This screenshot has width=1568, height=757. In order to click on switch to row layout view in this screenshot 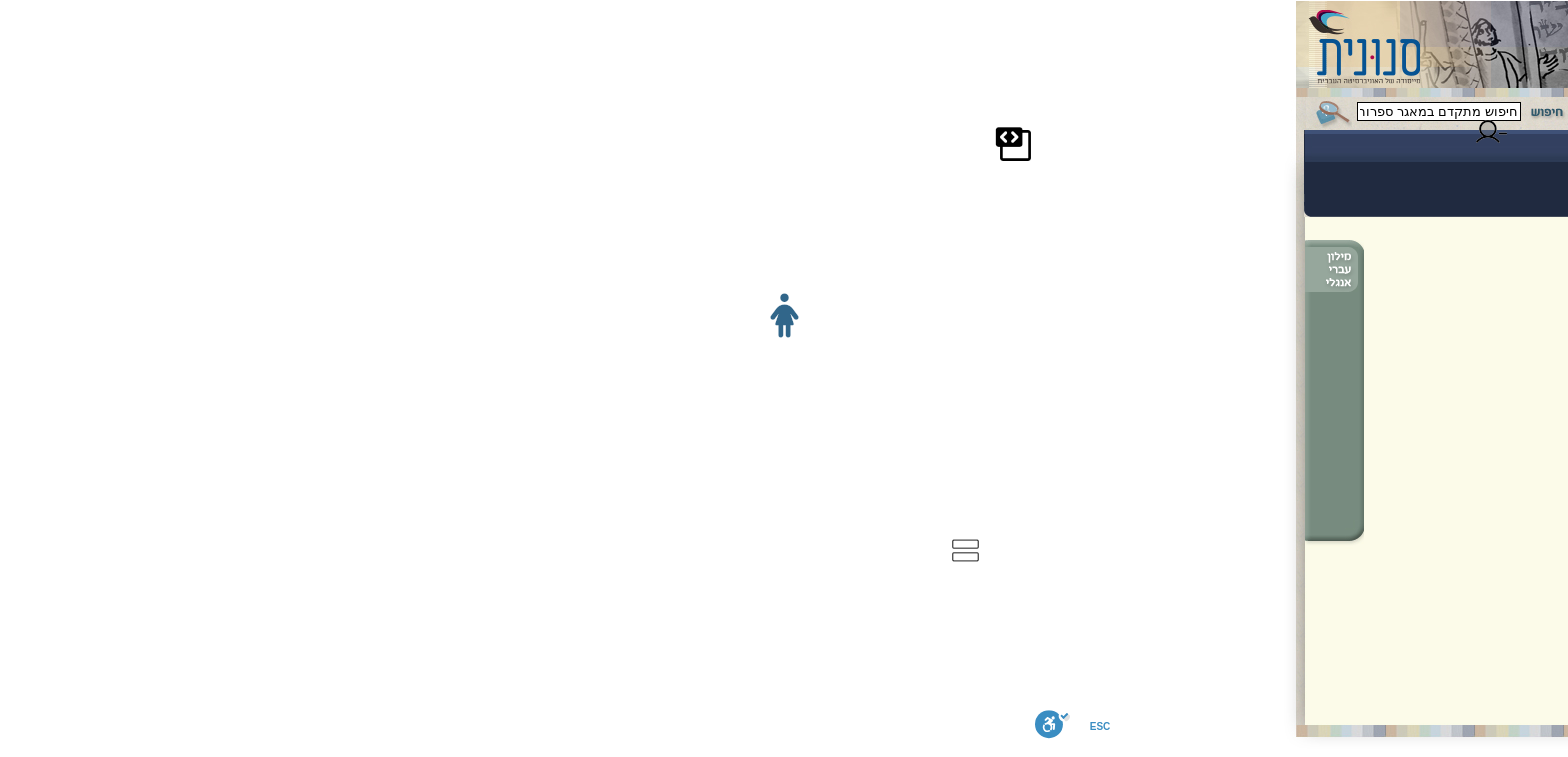, I will do `click(965, 550)`.